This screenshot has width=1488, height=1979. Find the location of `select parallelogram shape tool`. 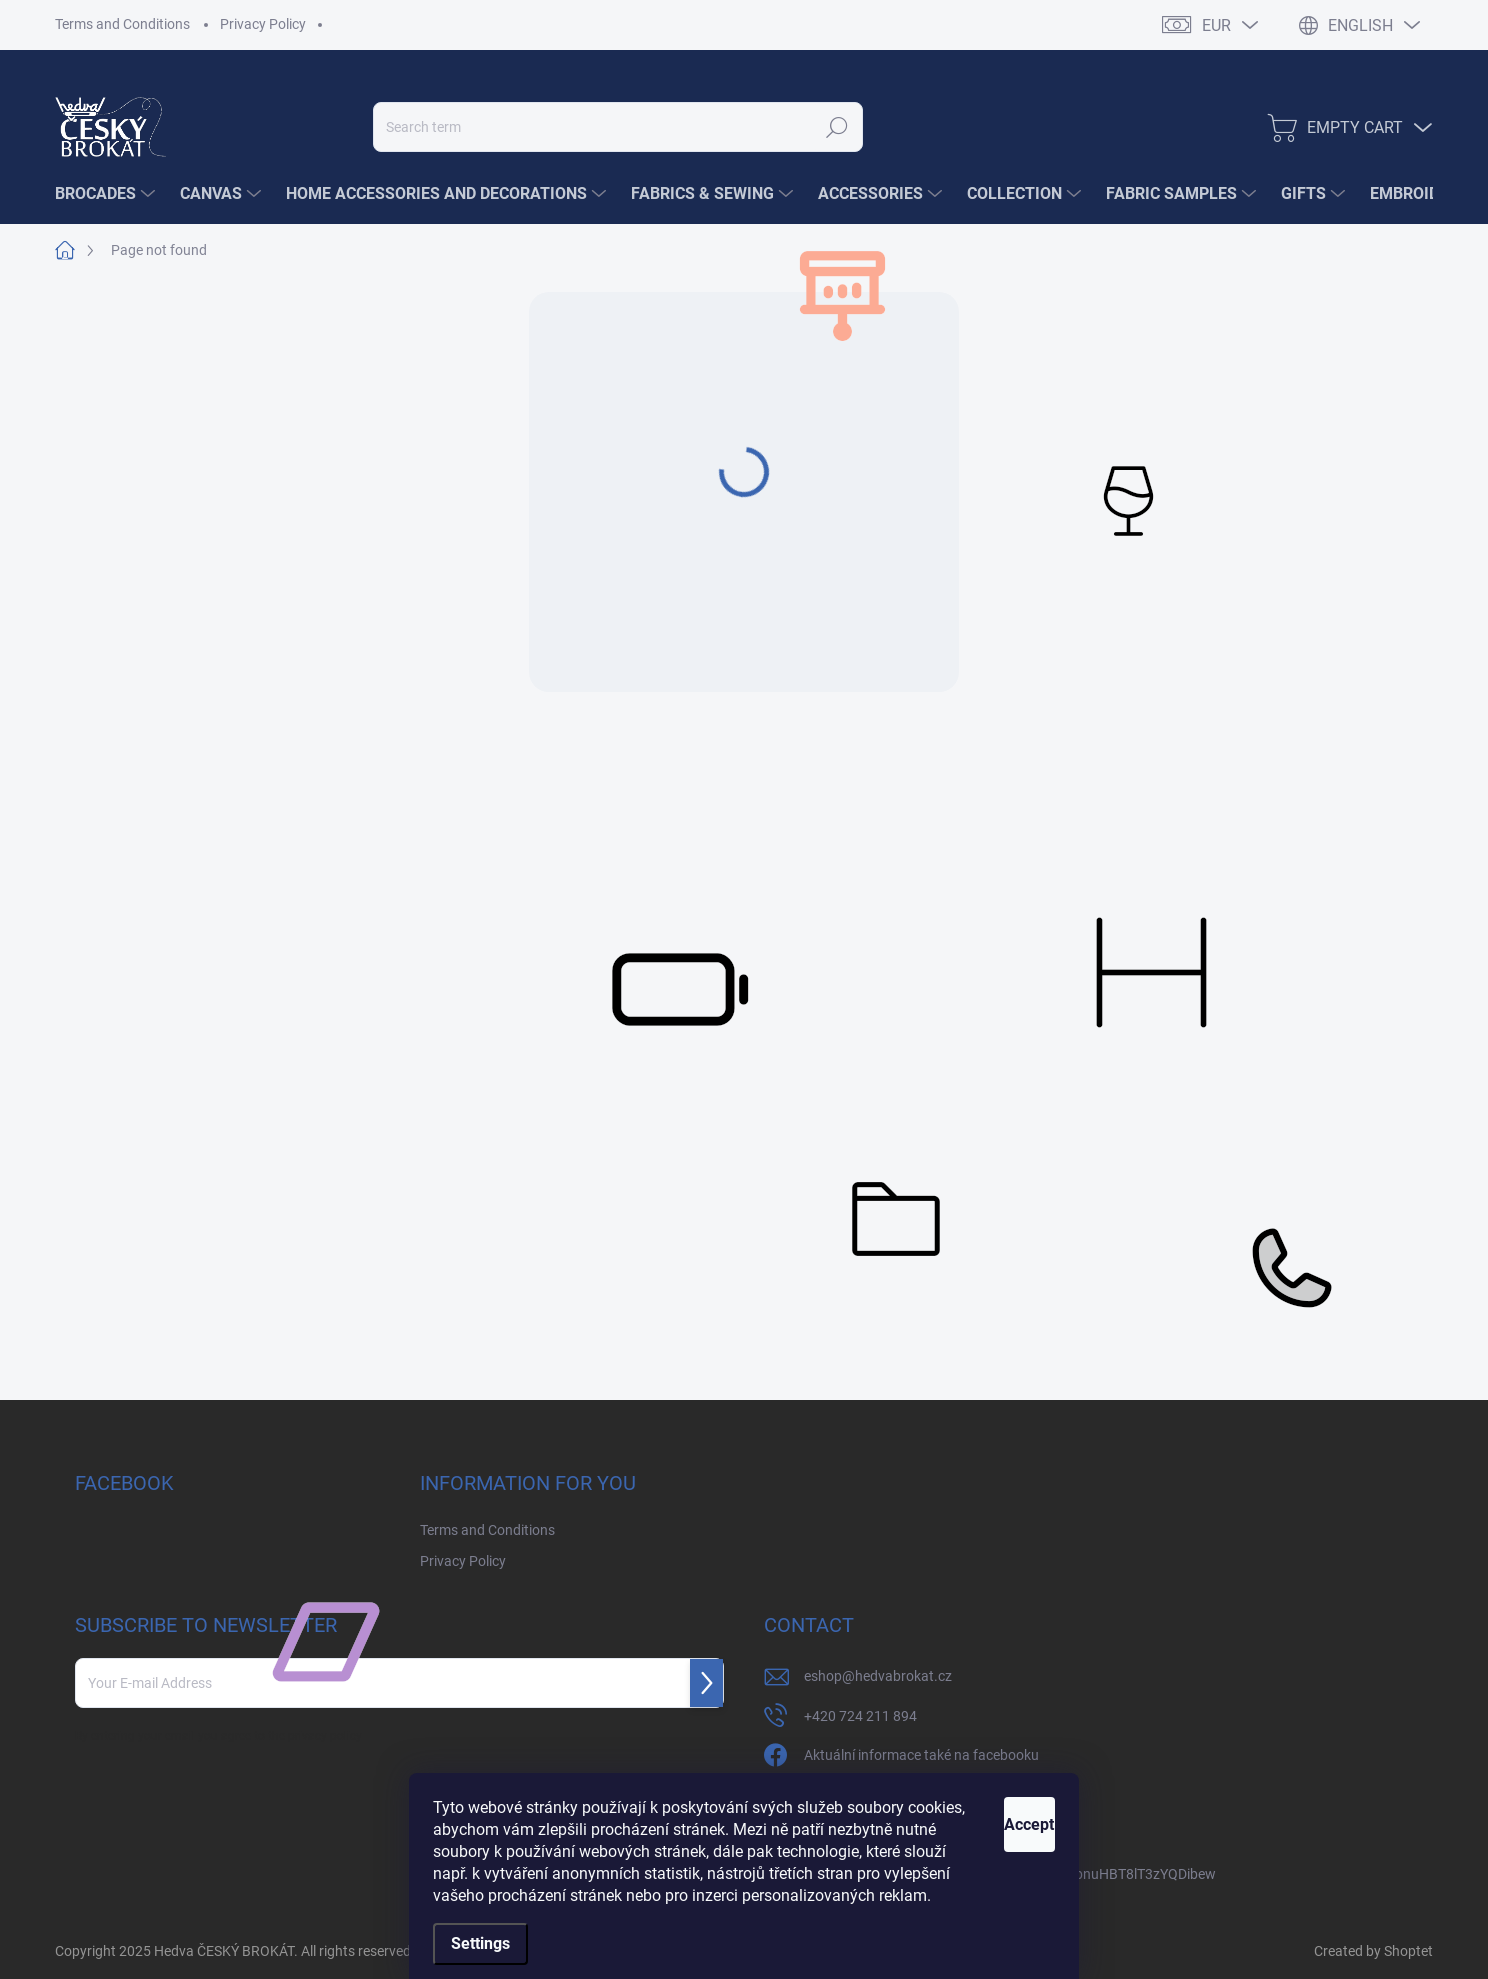

select parallelogram shape tool is located at coordinates (326, 1642).